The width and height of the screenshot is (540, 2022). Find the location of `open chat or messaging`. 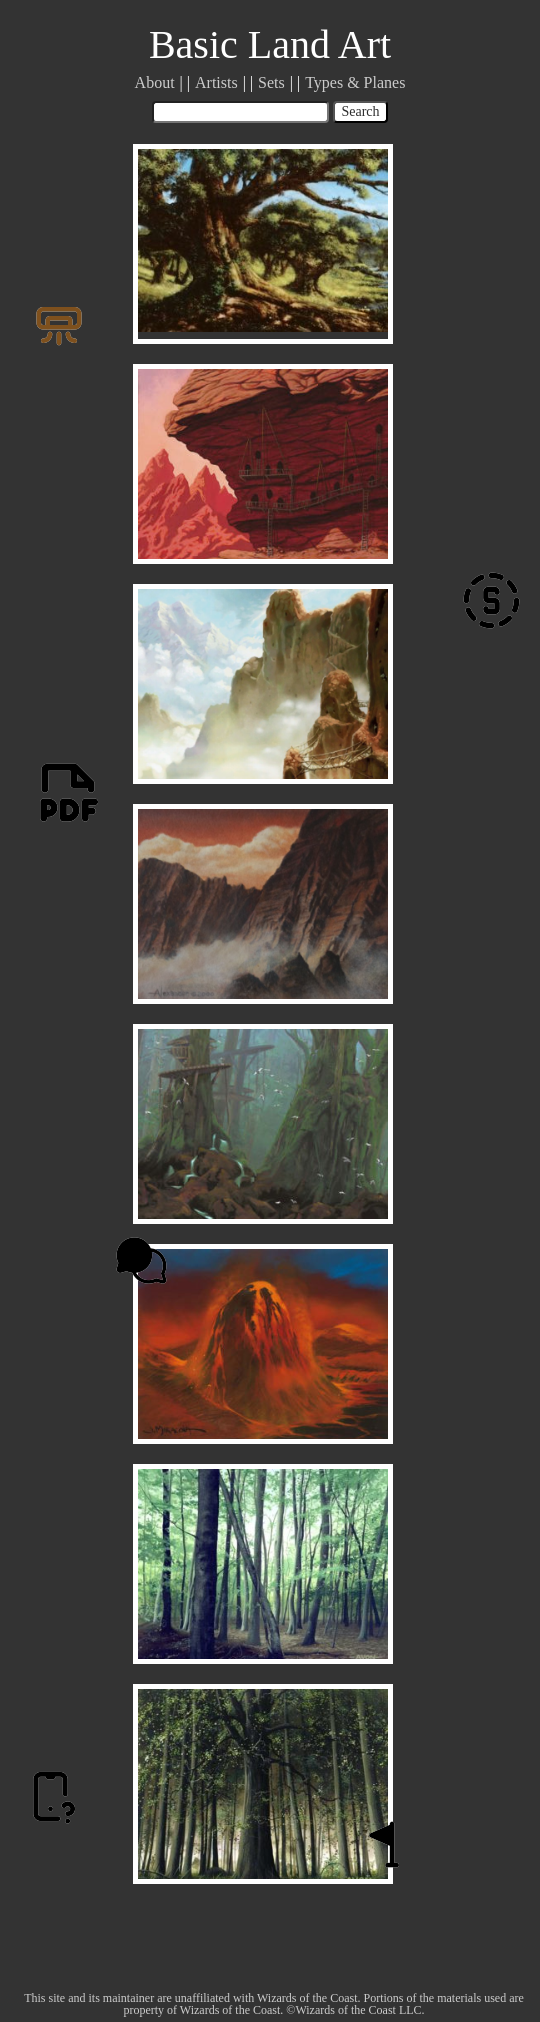

open chat or messaging is located at coordinates (141, 1260).